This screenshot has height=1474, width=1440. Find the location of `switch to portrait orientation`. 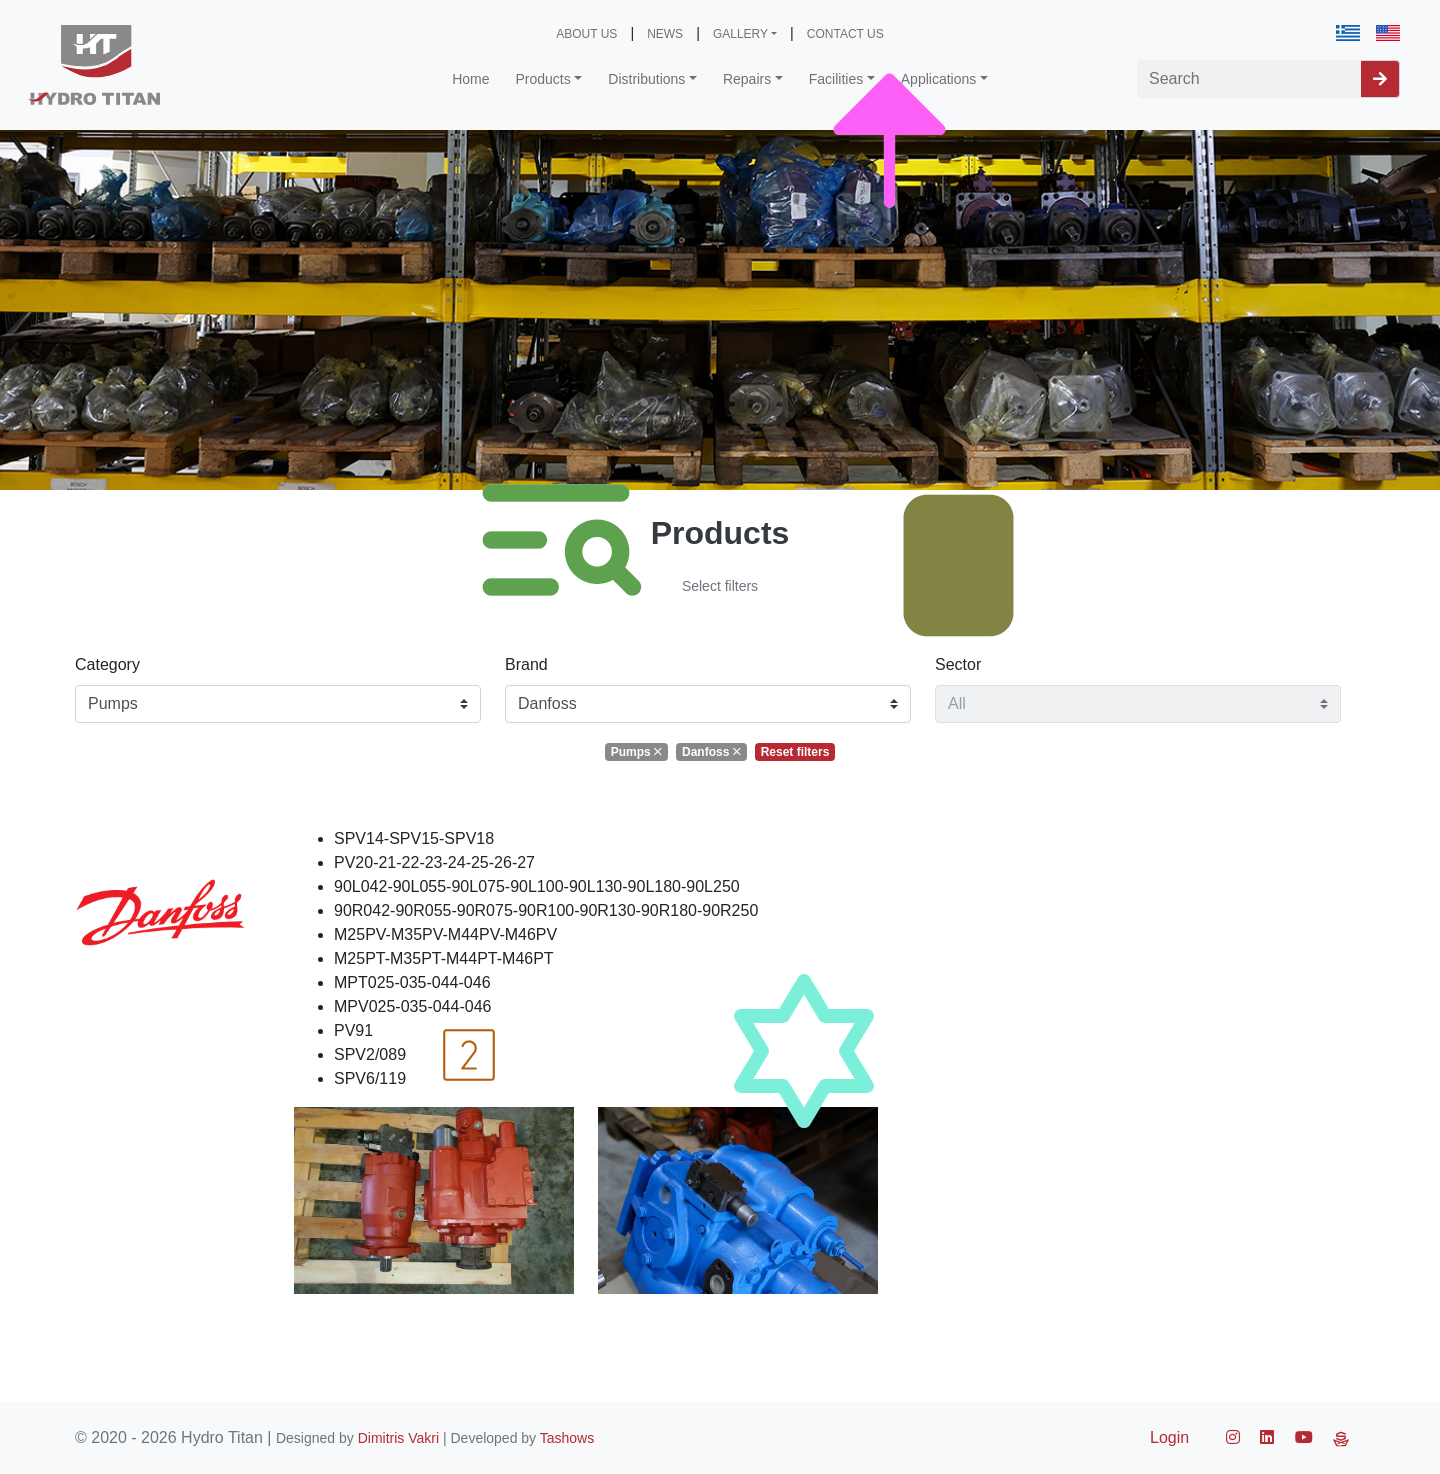

switch to portrait orientation is located at coordinates (958, 565).